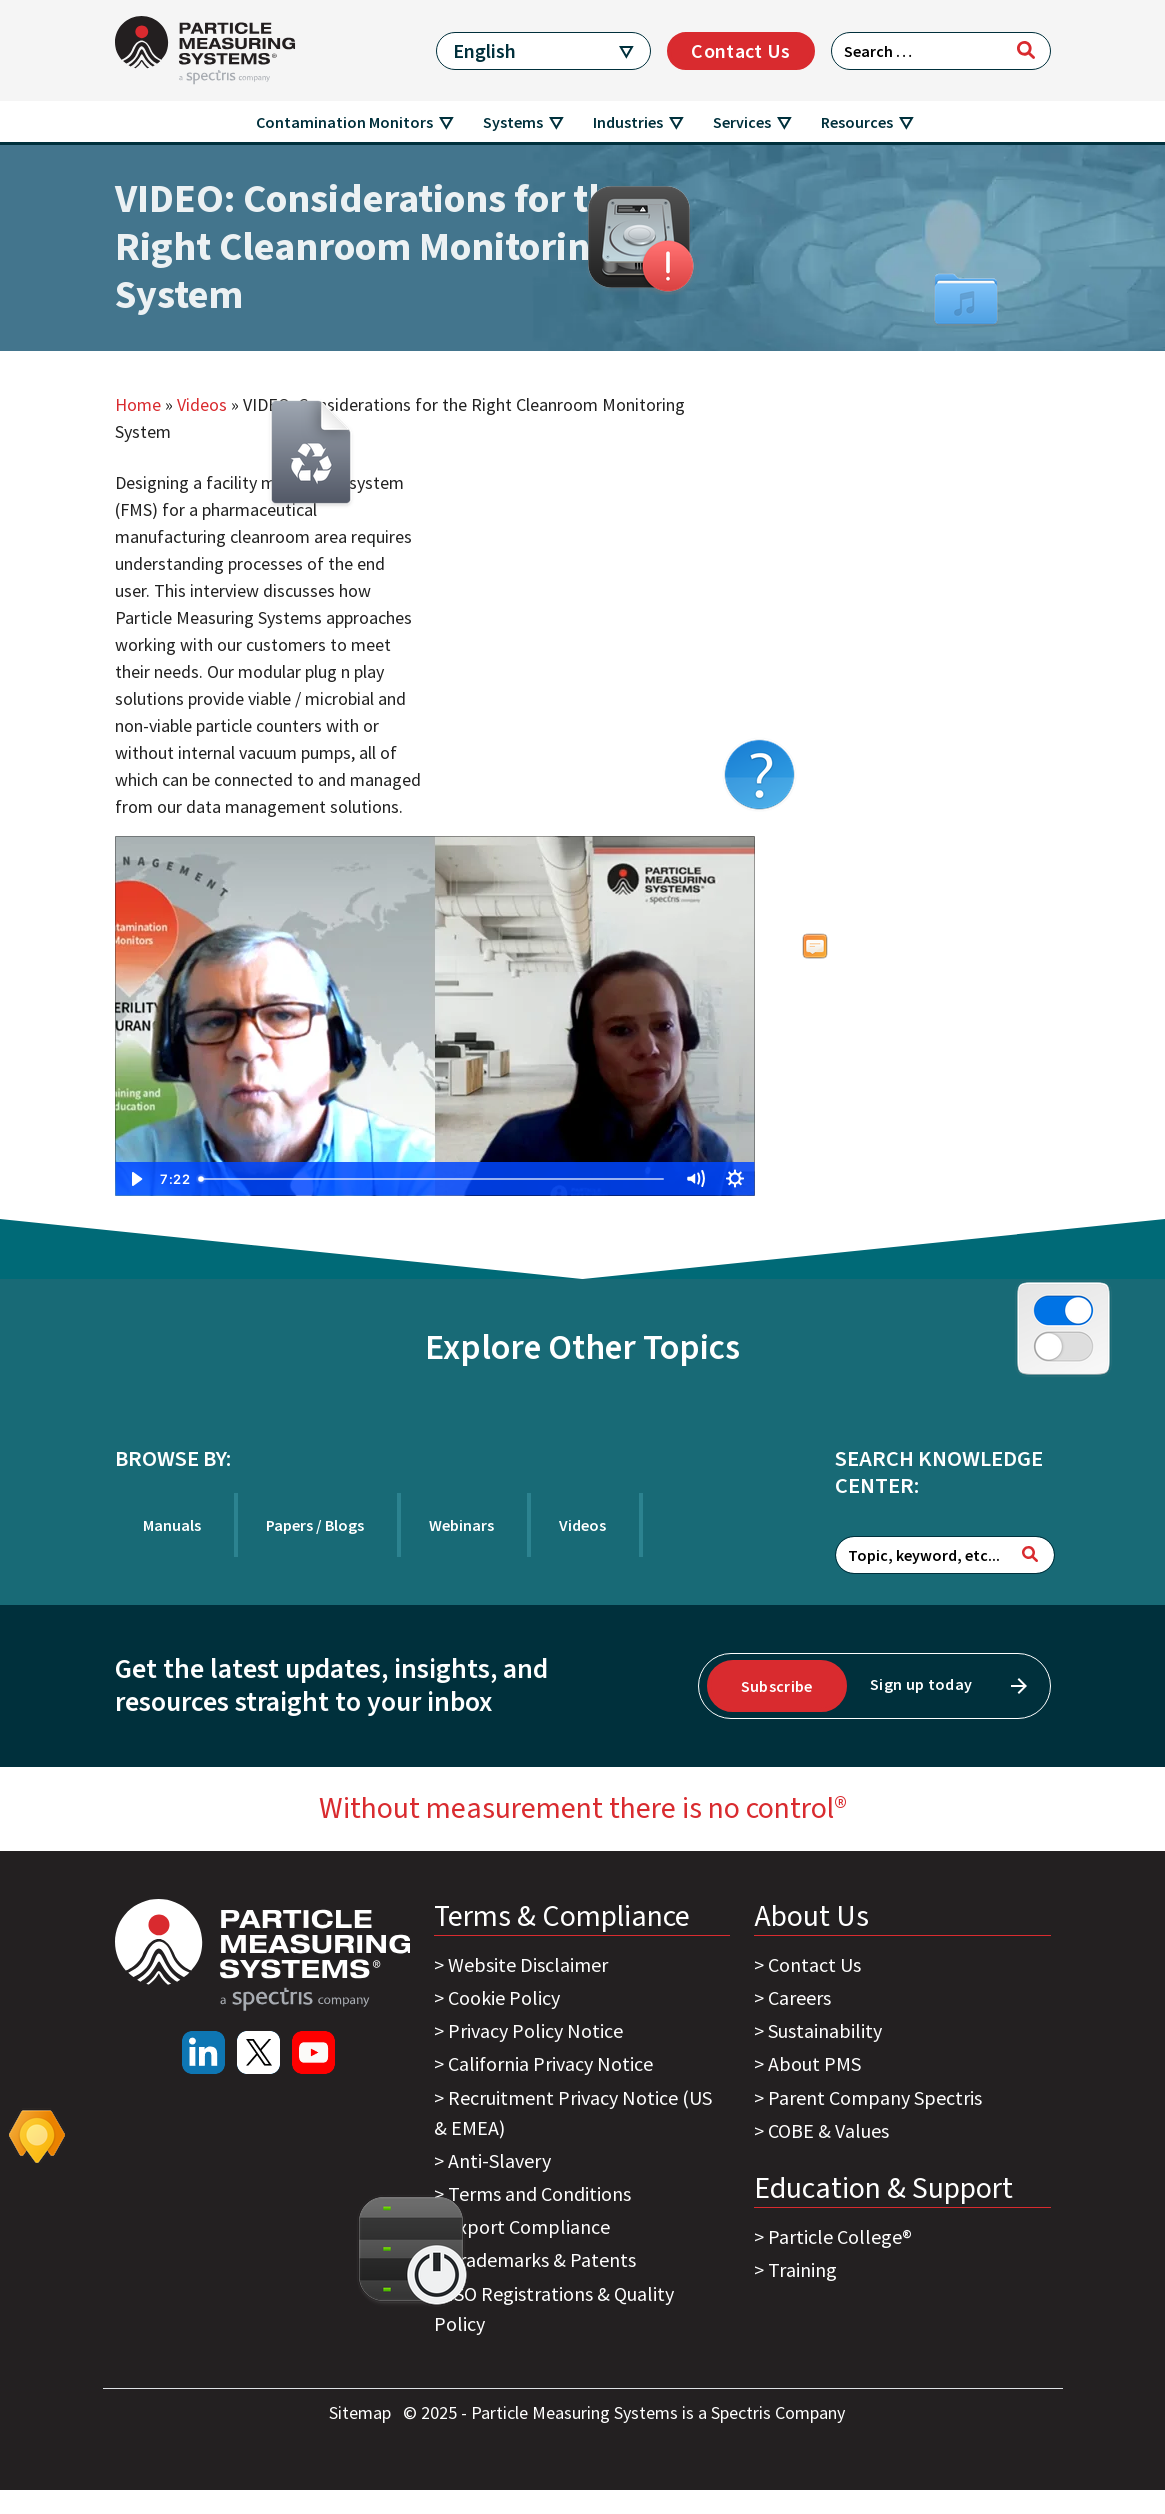  I want to click on open system preferences or settings, so click(1063, 1328).